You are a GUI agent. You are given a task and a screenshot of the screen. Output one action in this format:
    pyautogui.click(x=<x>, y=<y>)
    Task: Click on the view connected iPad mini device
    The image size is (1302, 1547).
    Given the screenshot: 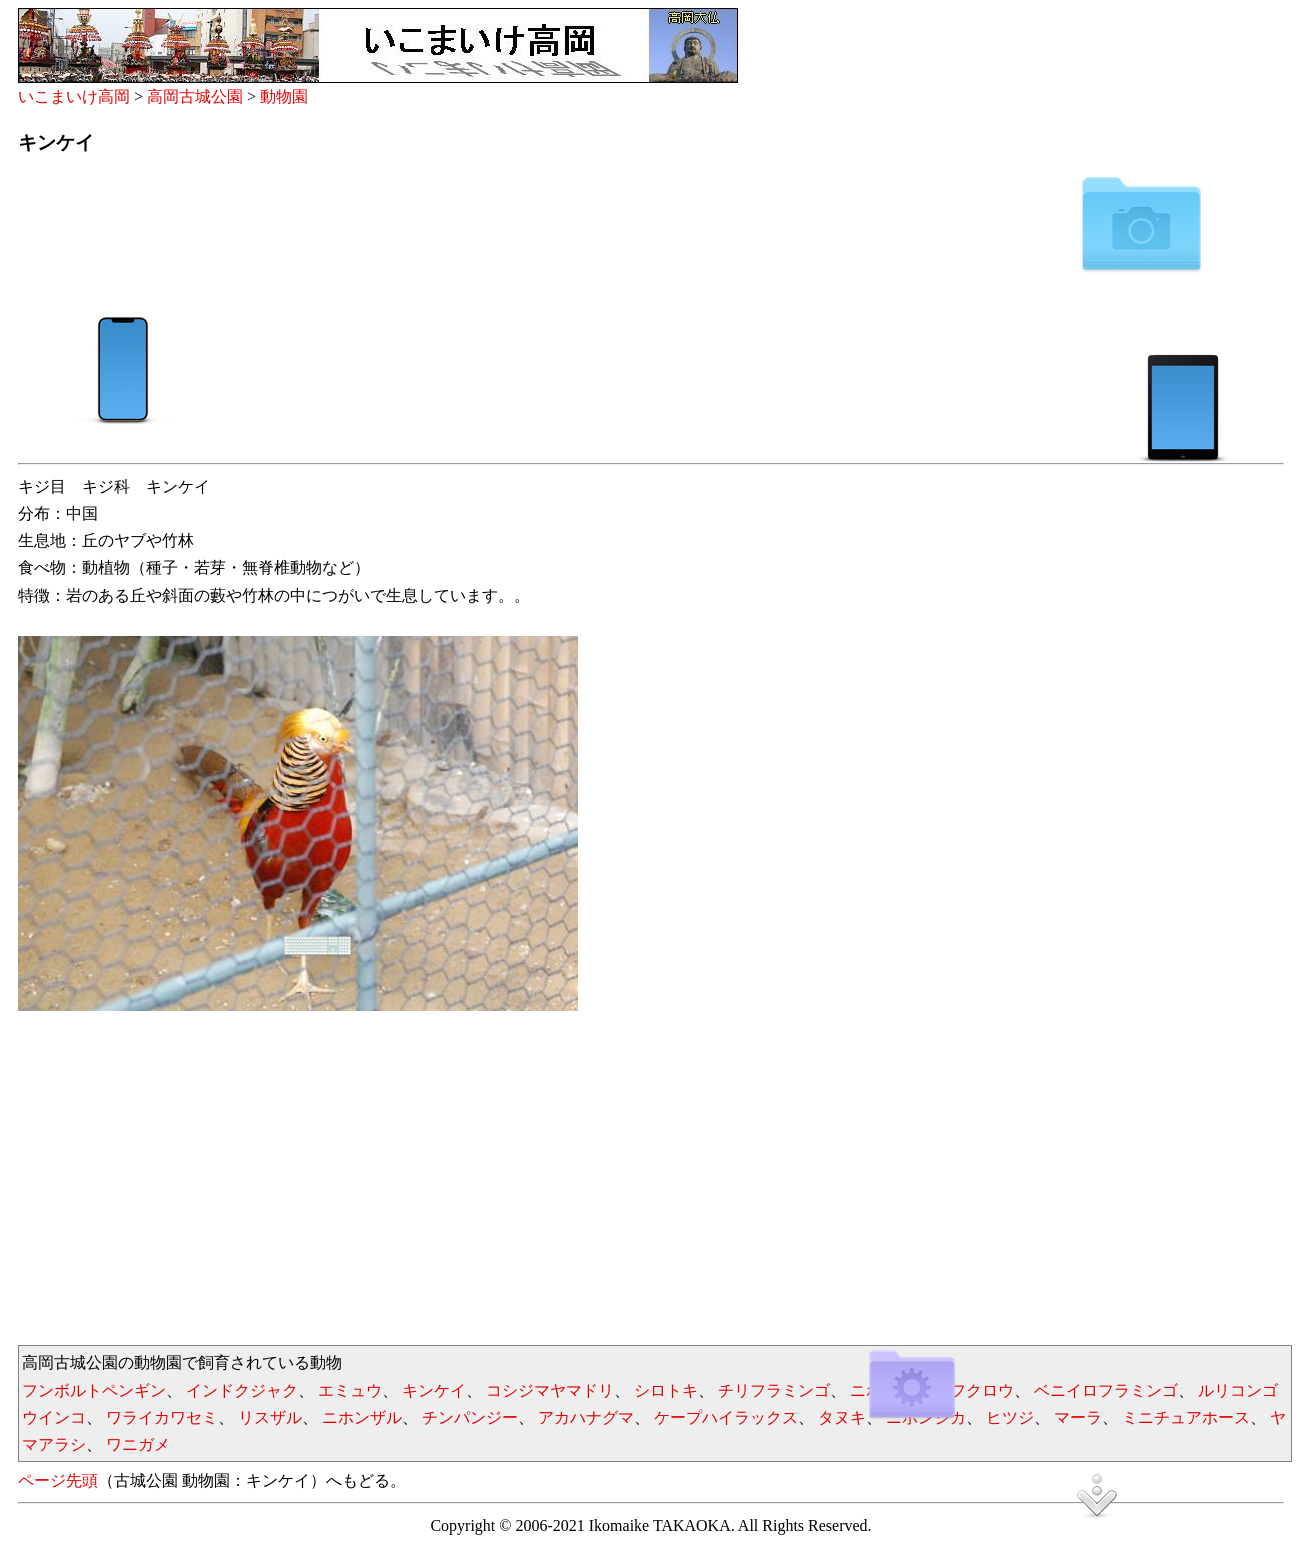 What is the action you would take?
    pyautogui.click(x=1183, y=398)
    